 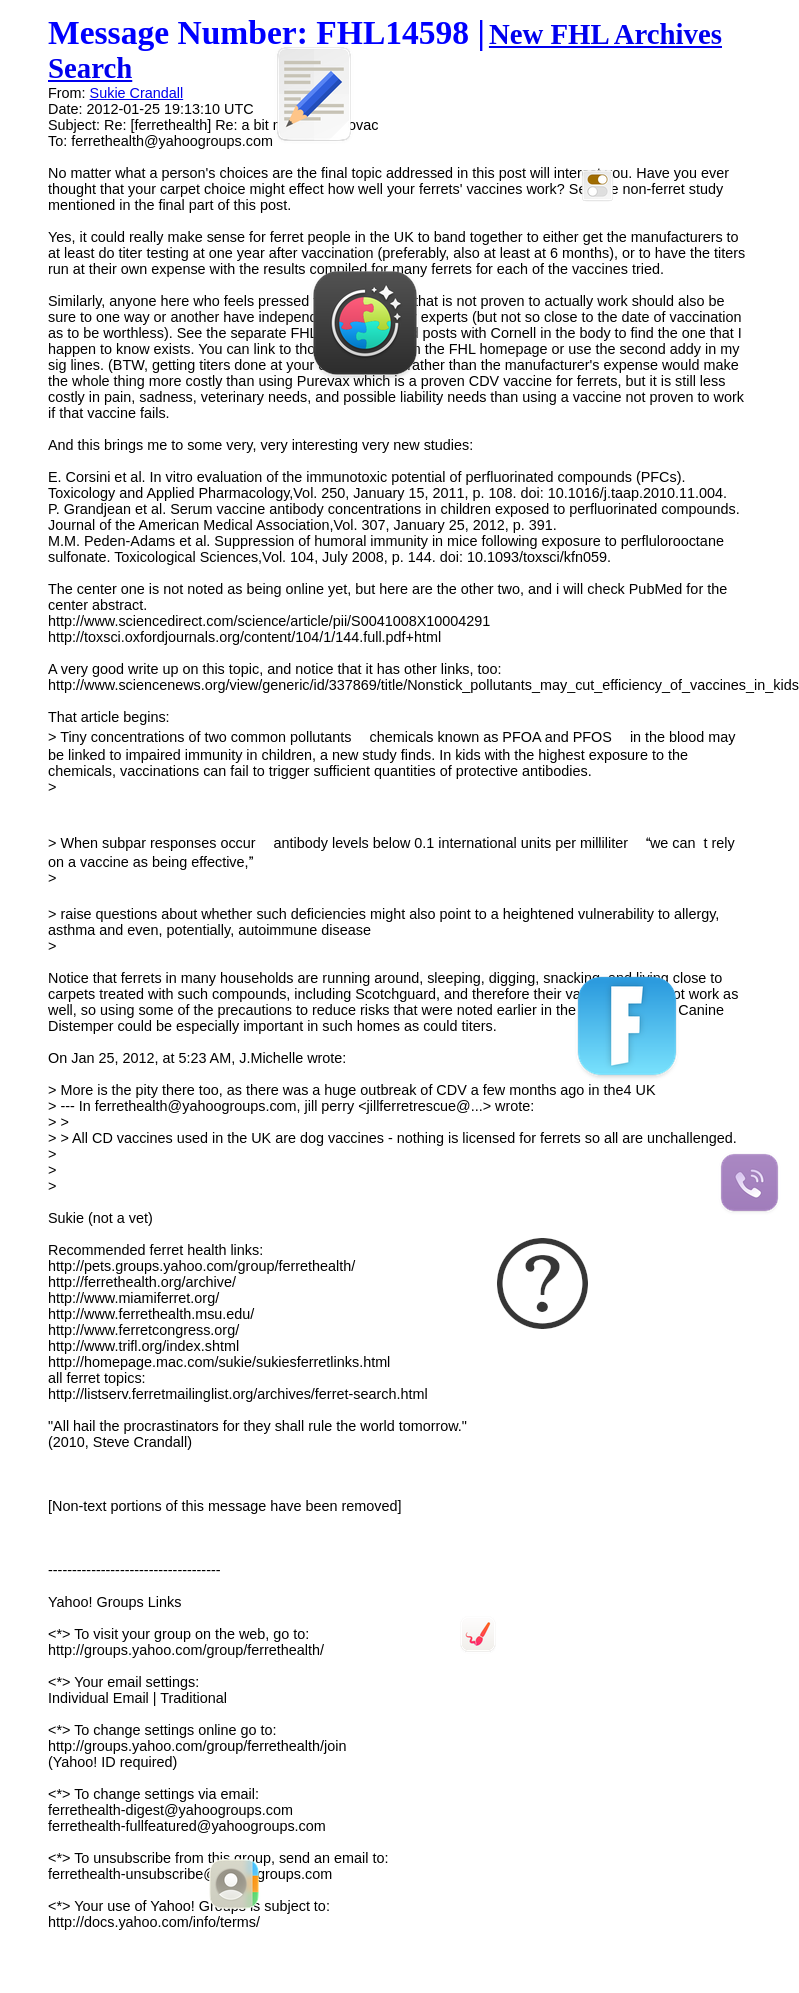 What do you see at coordinates (749, 1182) in the screenshot?
I see `open viber messaging app` at bounding box center [749, 1182].